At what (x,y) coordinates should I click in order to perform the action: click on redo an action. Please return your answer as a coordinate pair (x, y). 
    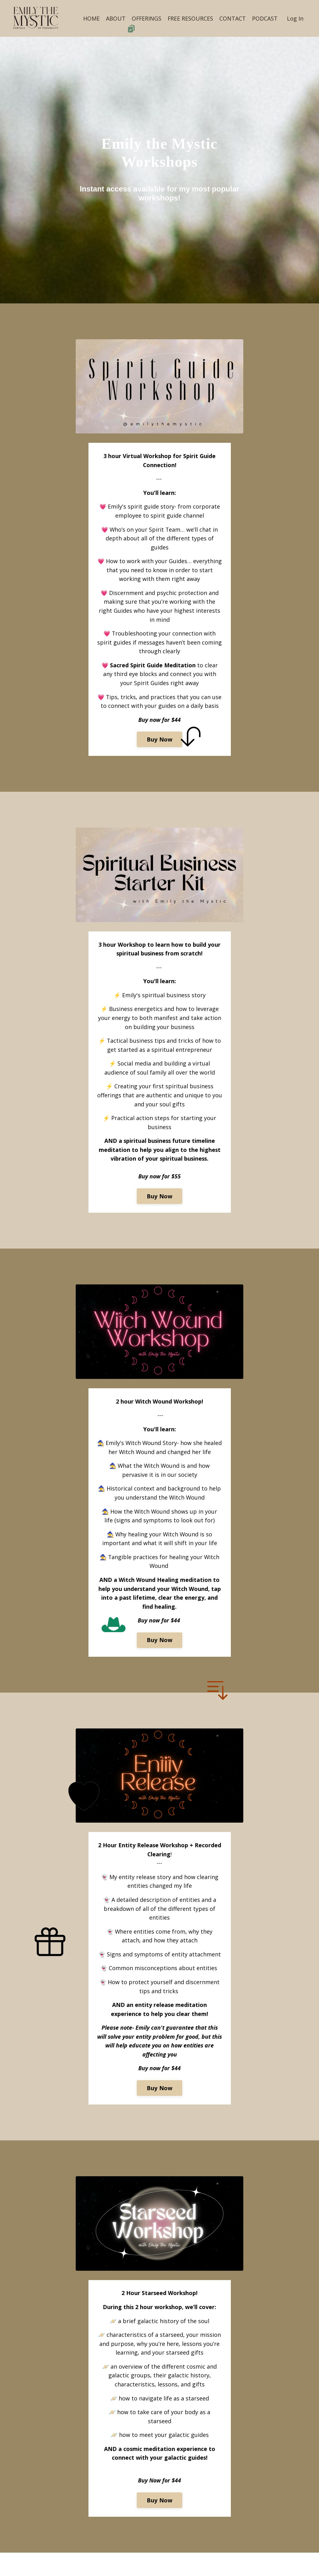
    Looking at the image, I should click on (191, 737).